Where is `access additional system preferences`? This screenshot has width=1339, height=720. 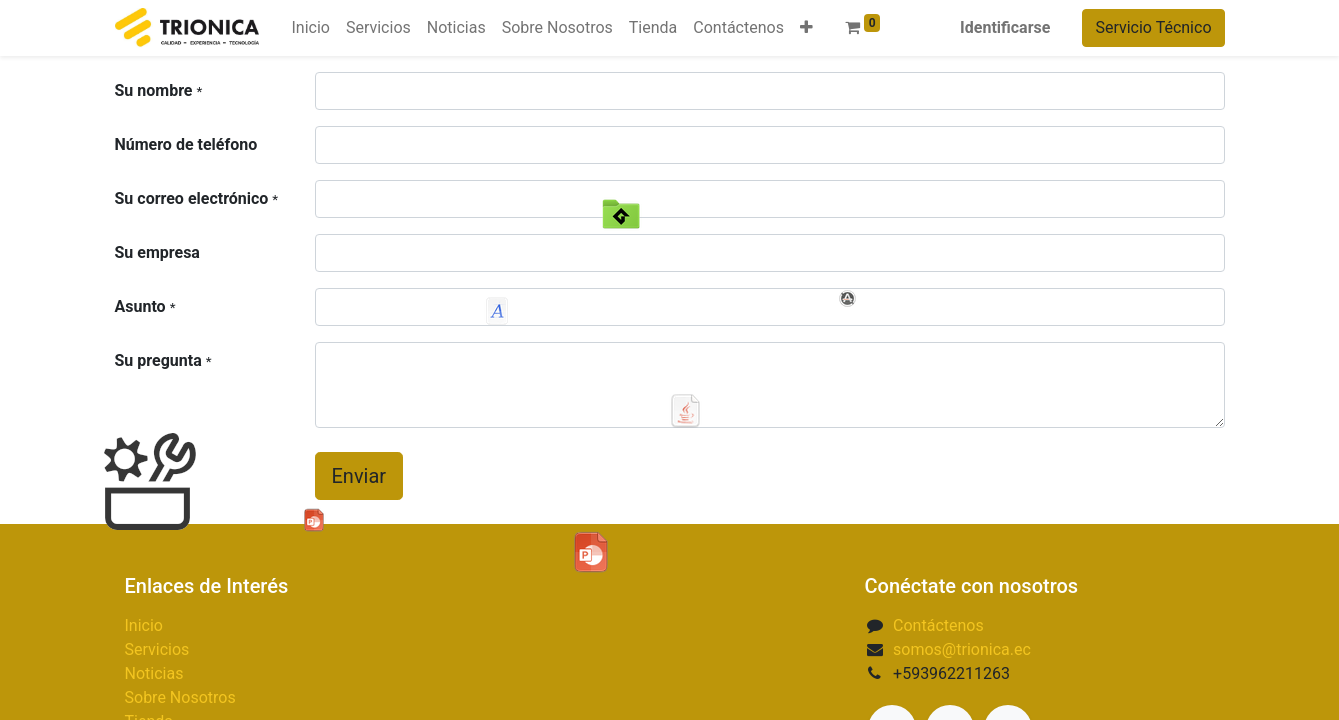
access additional system preferences is located at coordinates (147, 481).